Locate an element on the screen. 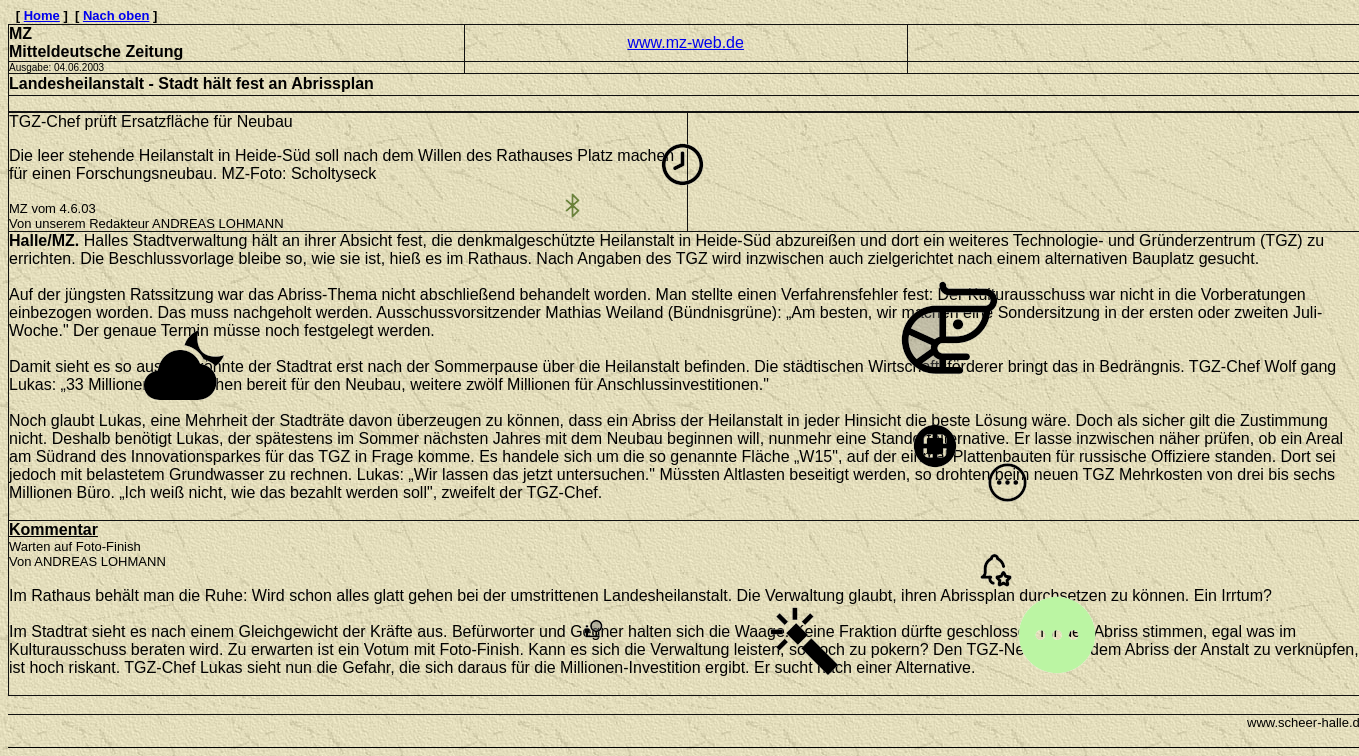 The image size is (1359, 756). tap to scan a QR code or barcode is located at coordinates (935, 446).